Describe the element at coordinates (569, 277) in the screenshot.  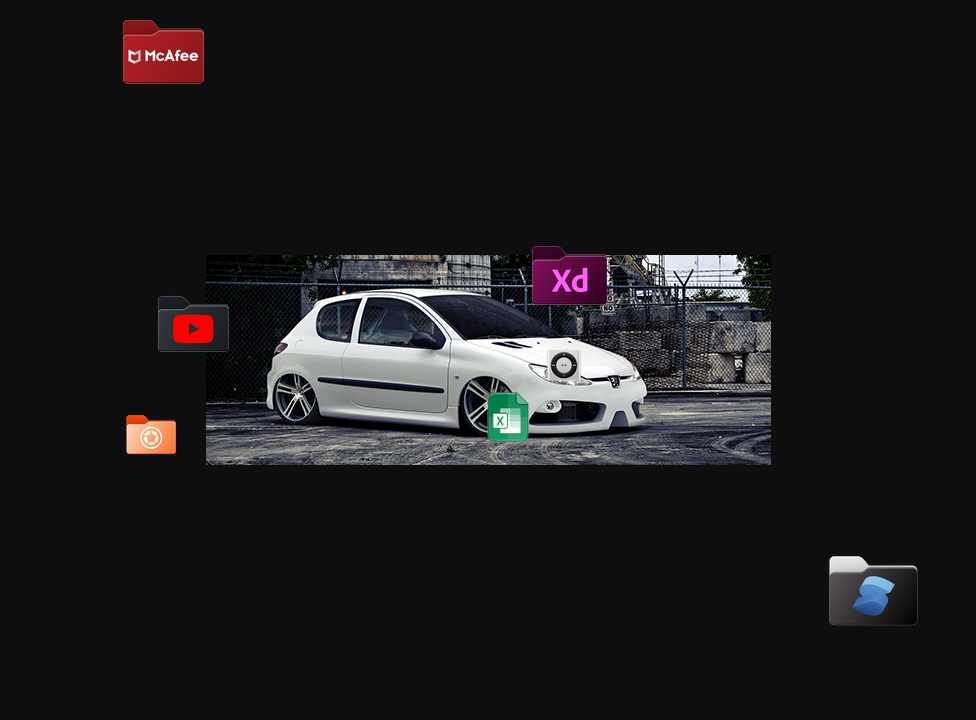
I see `open folder containing Adobe XD project files` at that location.